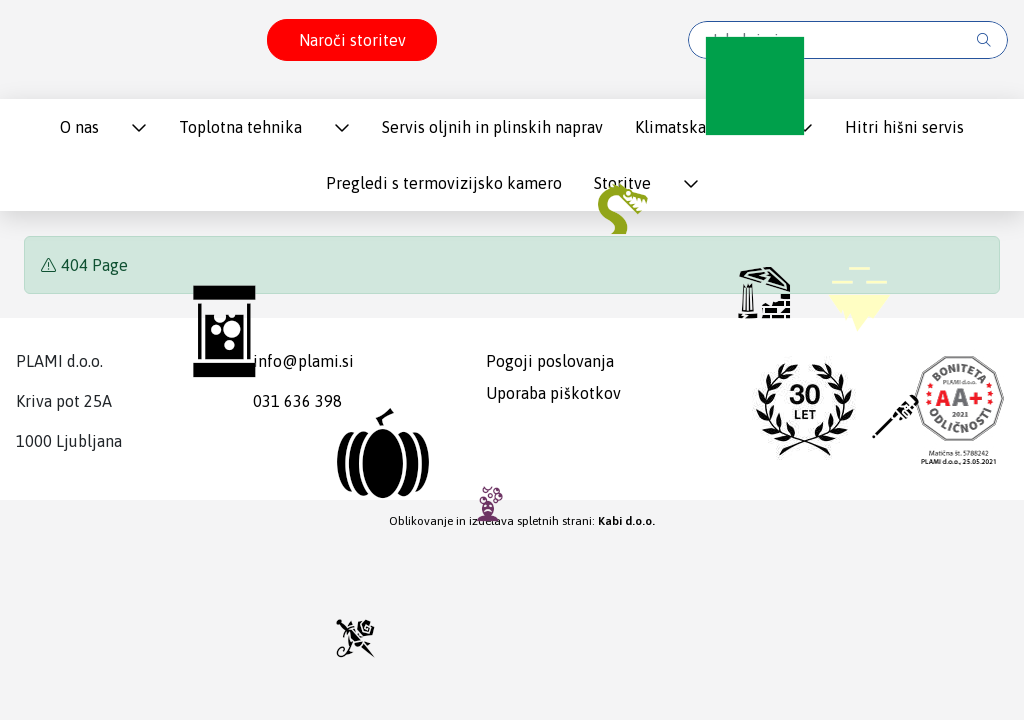 This screenshot has height=720, width=1024. I want to click on view chemical storage or tank status, so click(223, 331).